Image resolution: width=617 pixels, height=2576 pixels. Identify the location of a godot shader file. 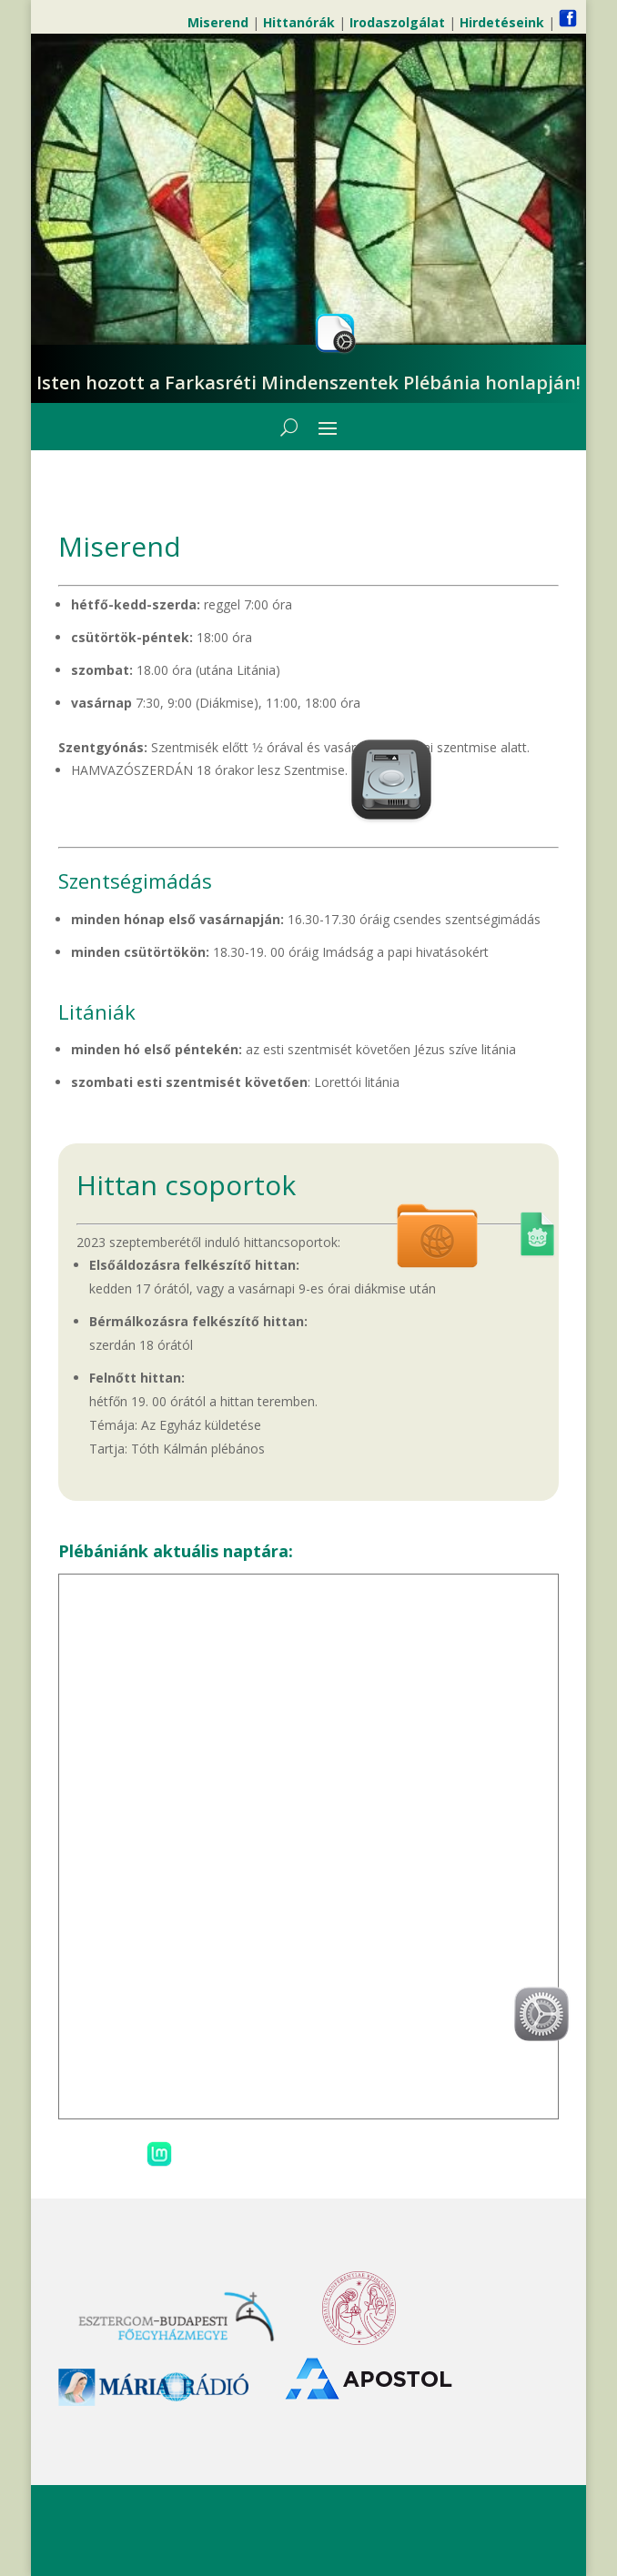
(537, 1234).